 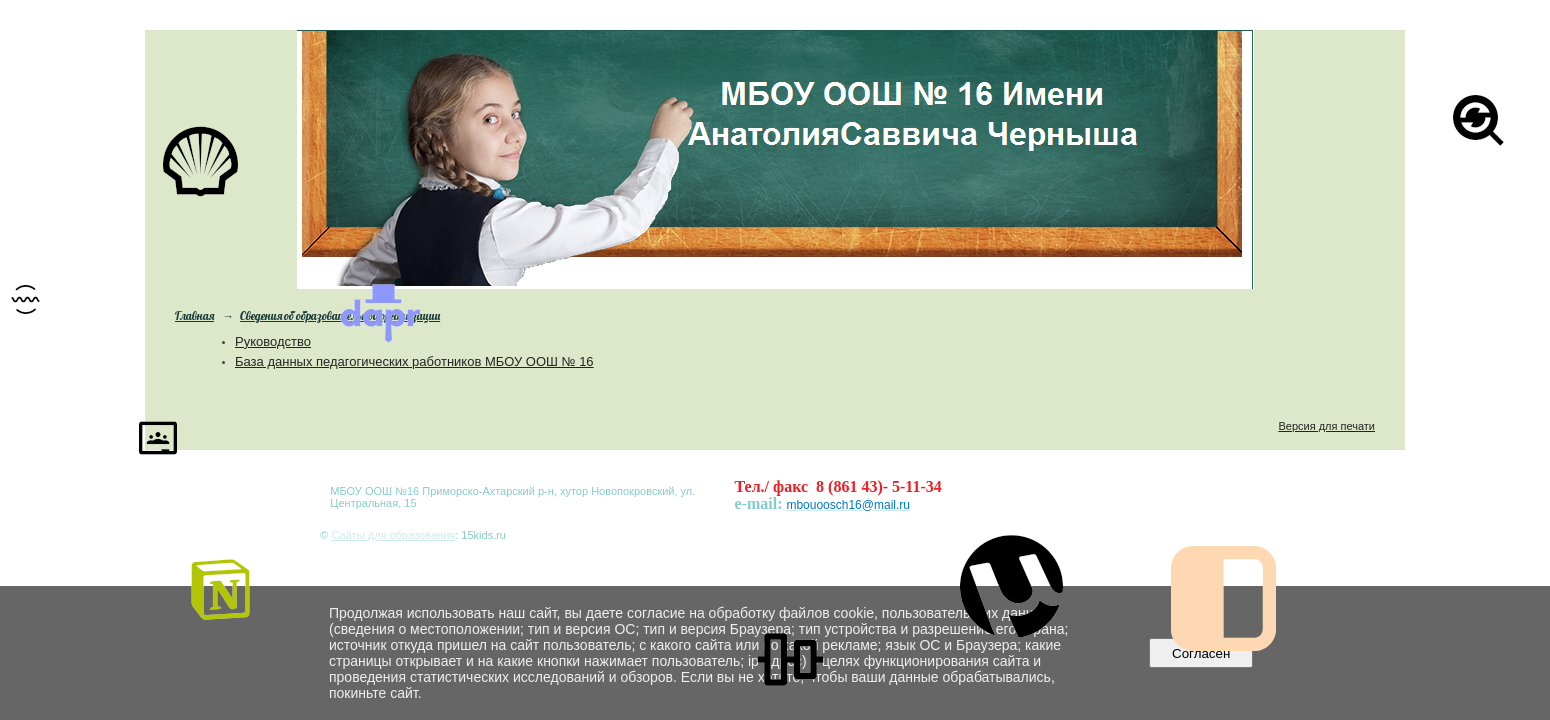 I want to click on find and replace text or content, so click(x=1478, y=120).